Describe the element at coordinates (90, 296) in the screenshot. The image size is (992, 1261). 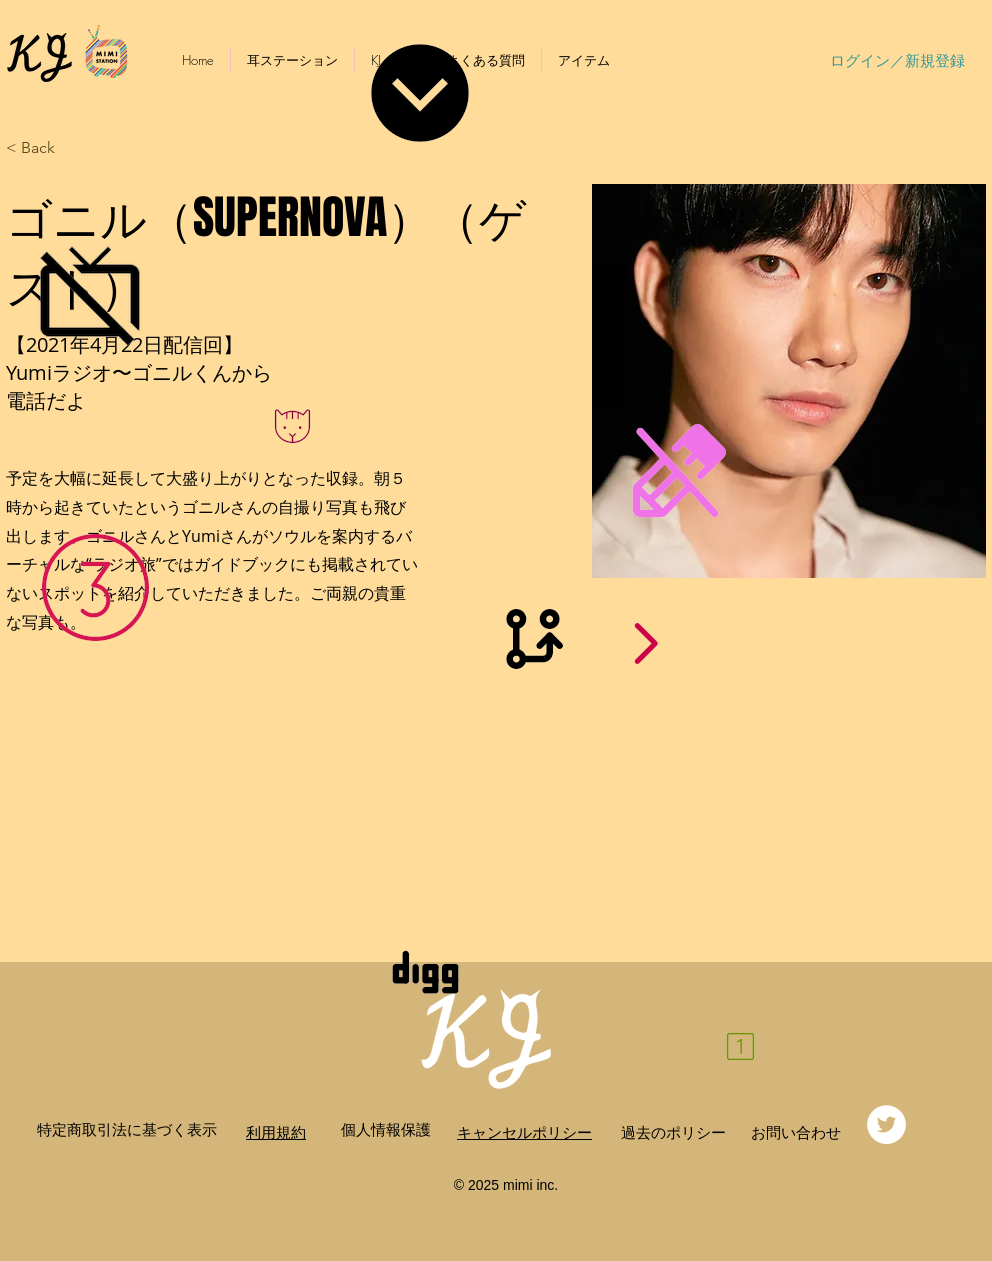
I see `tv or display is currently off or disabled` at that location.